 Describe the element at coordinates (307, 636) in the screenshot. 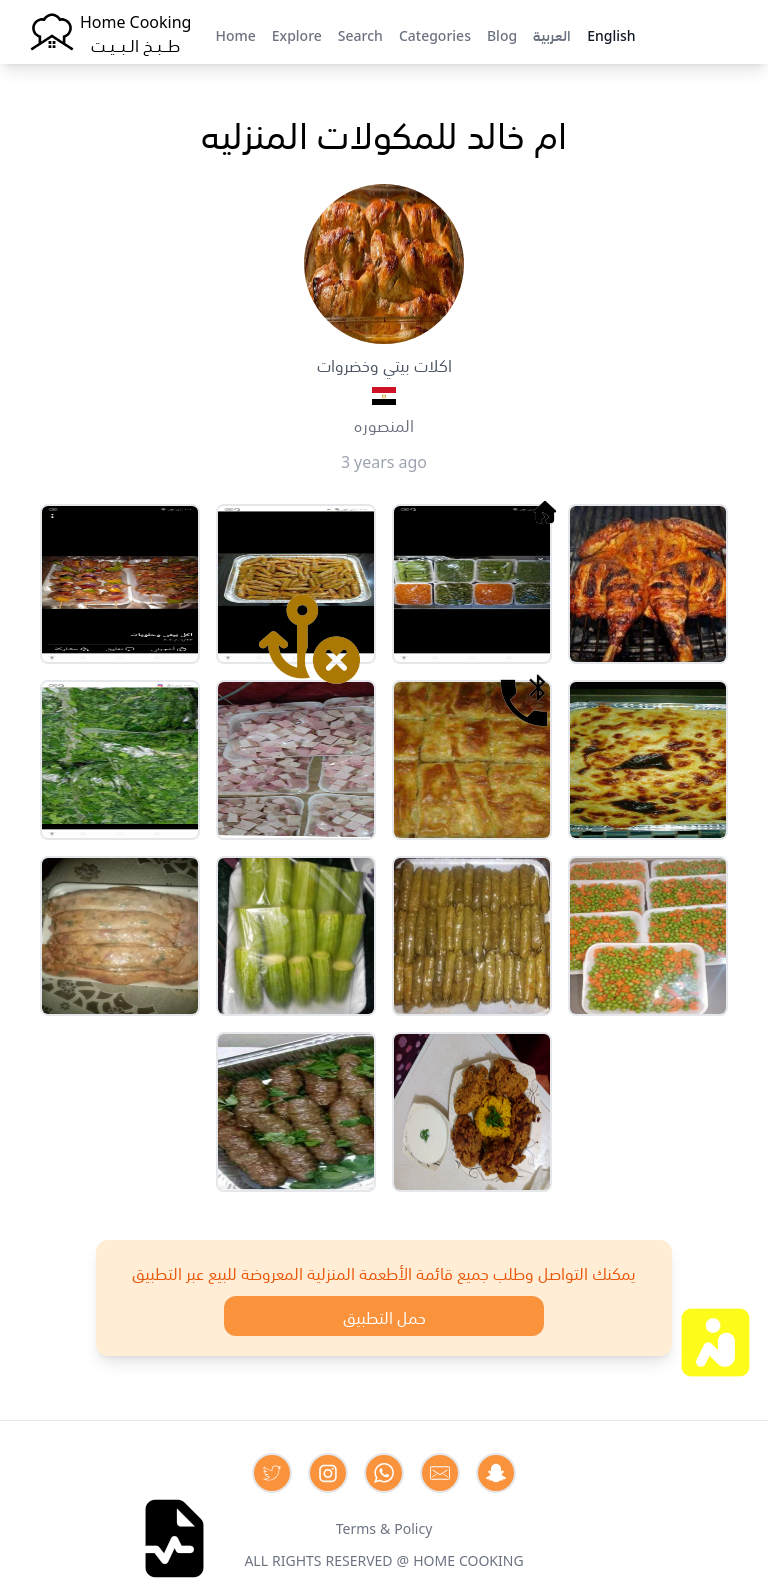

I see `remove a saved anchor point or location` at that location.